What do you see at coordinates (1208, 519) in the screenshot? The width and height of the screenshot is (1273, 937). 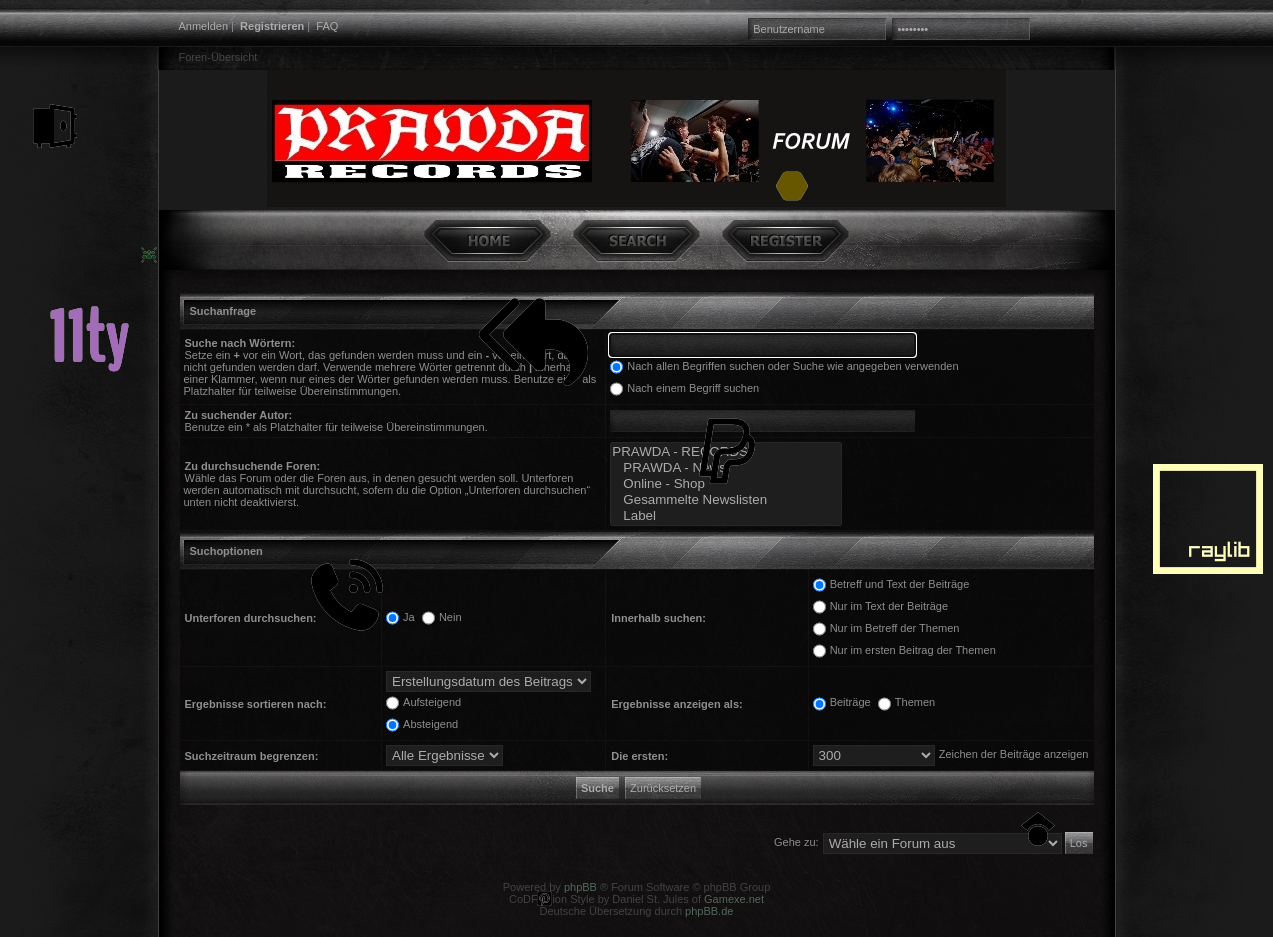 I see `raylib game development library logo` at bounding box center [1208, 519].